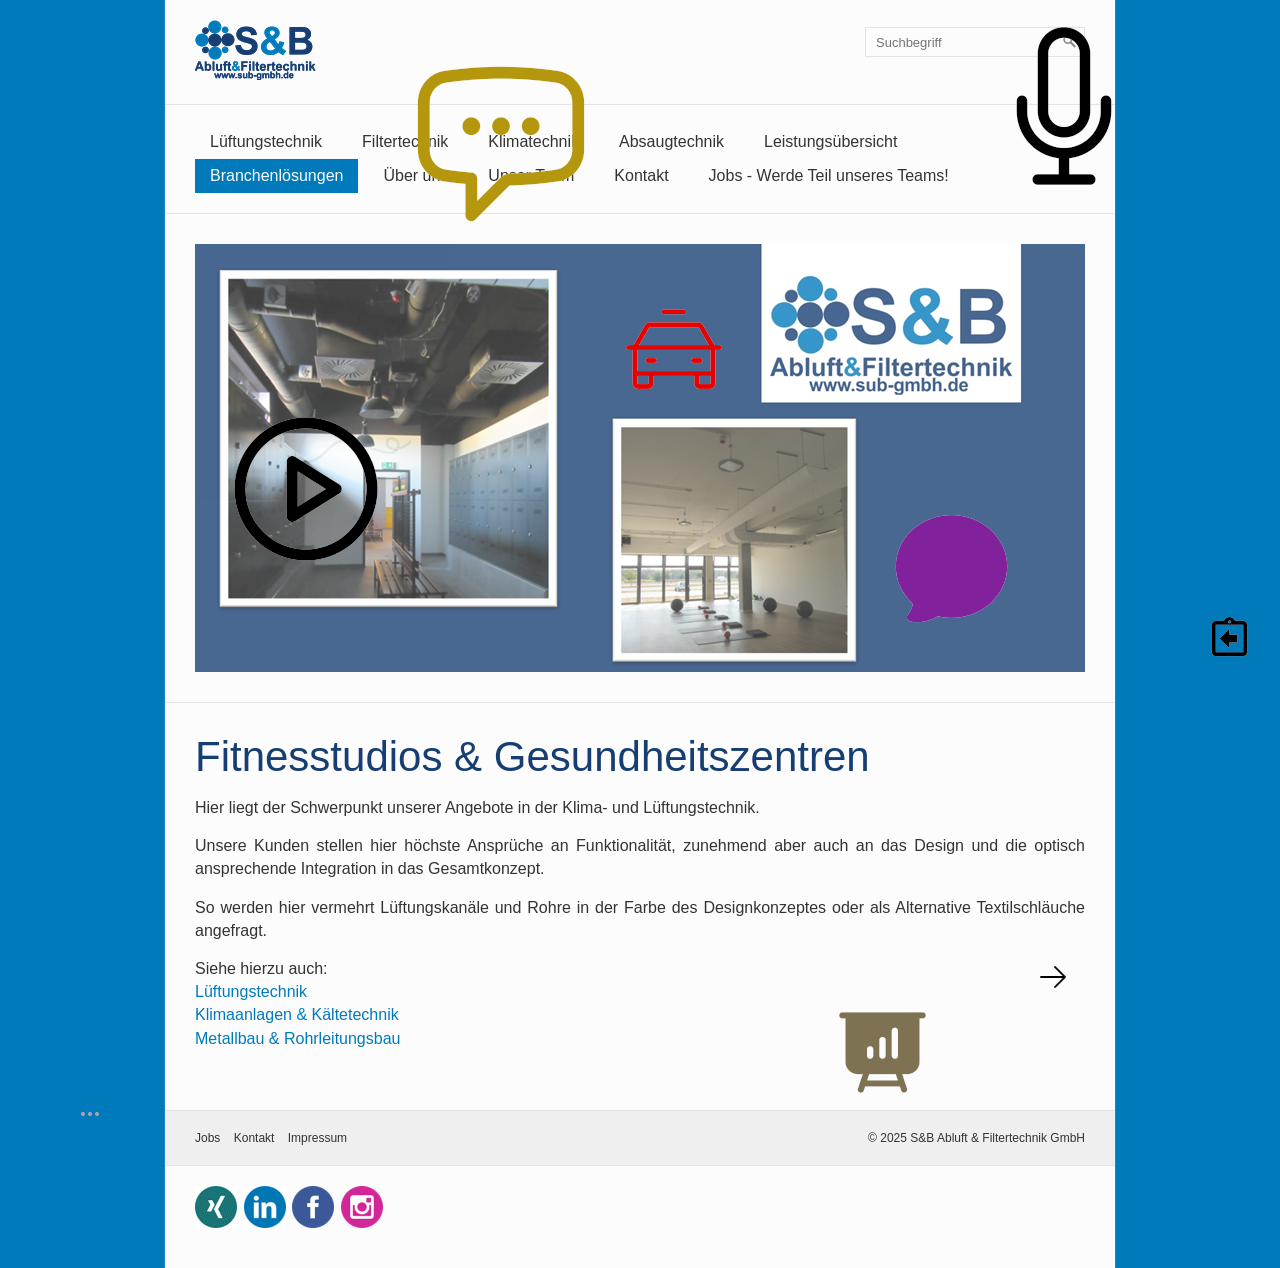 This screenshot has height=1268, width=1280. What do you see at coordinates (882, 1052) in the screenshot?
I see `view presentation or slideshow` at bounding box center [882, 1052].